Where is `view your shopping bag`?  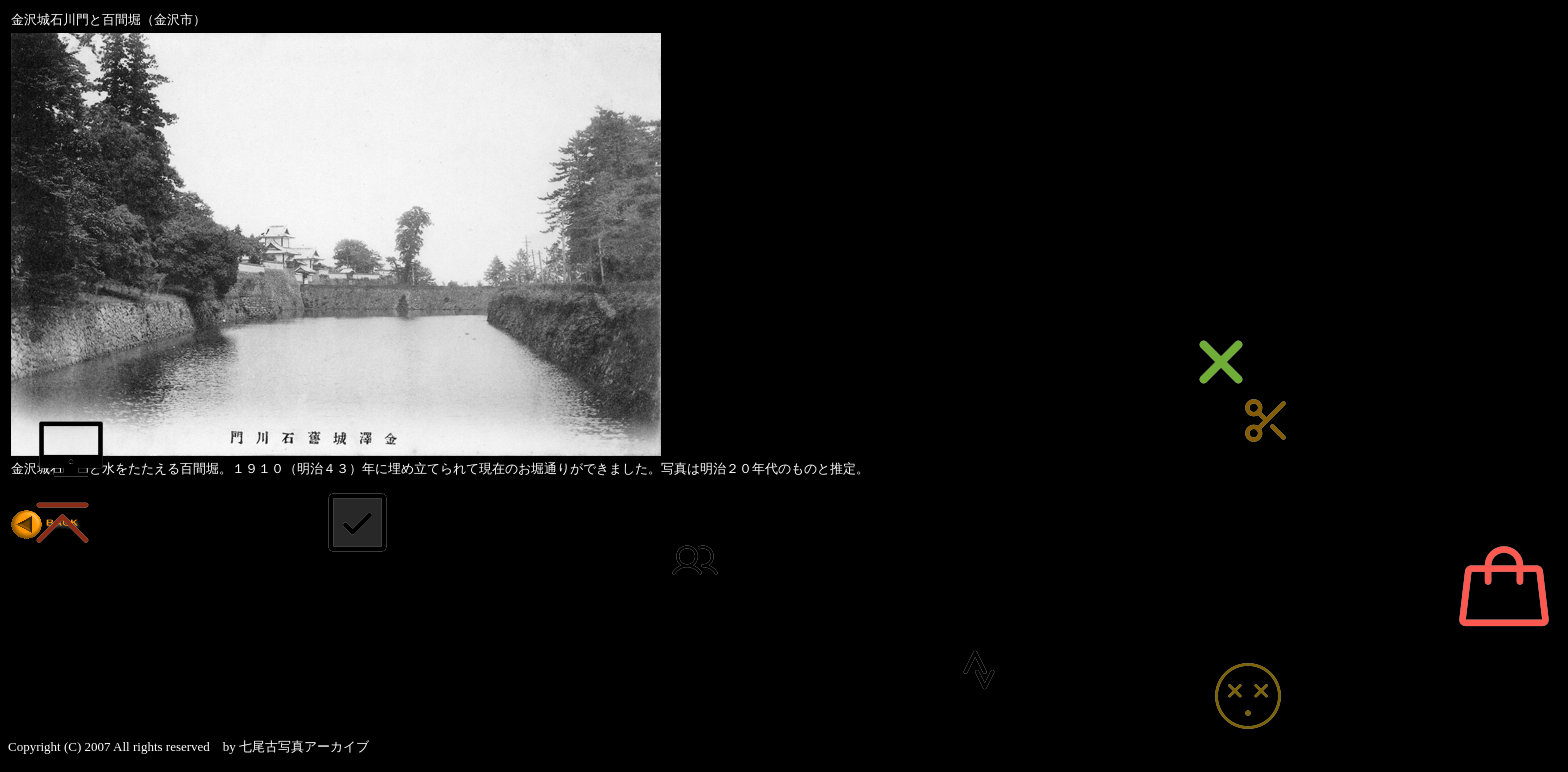
view your shopping bag is located at coordinates (1504, 591).